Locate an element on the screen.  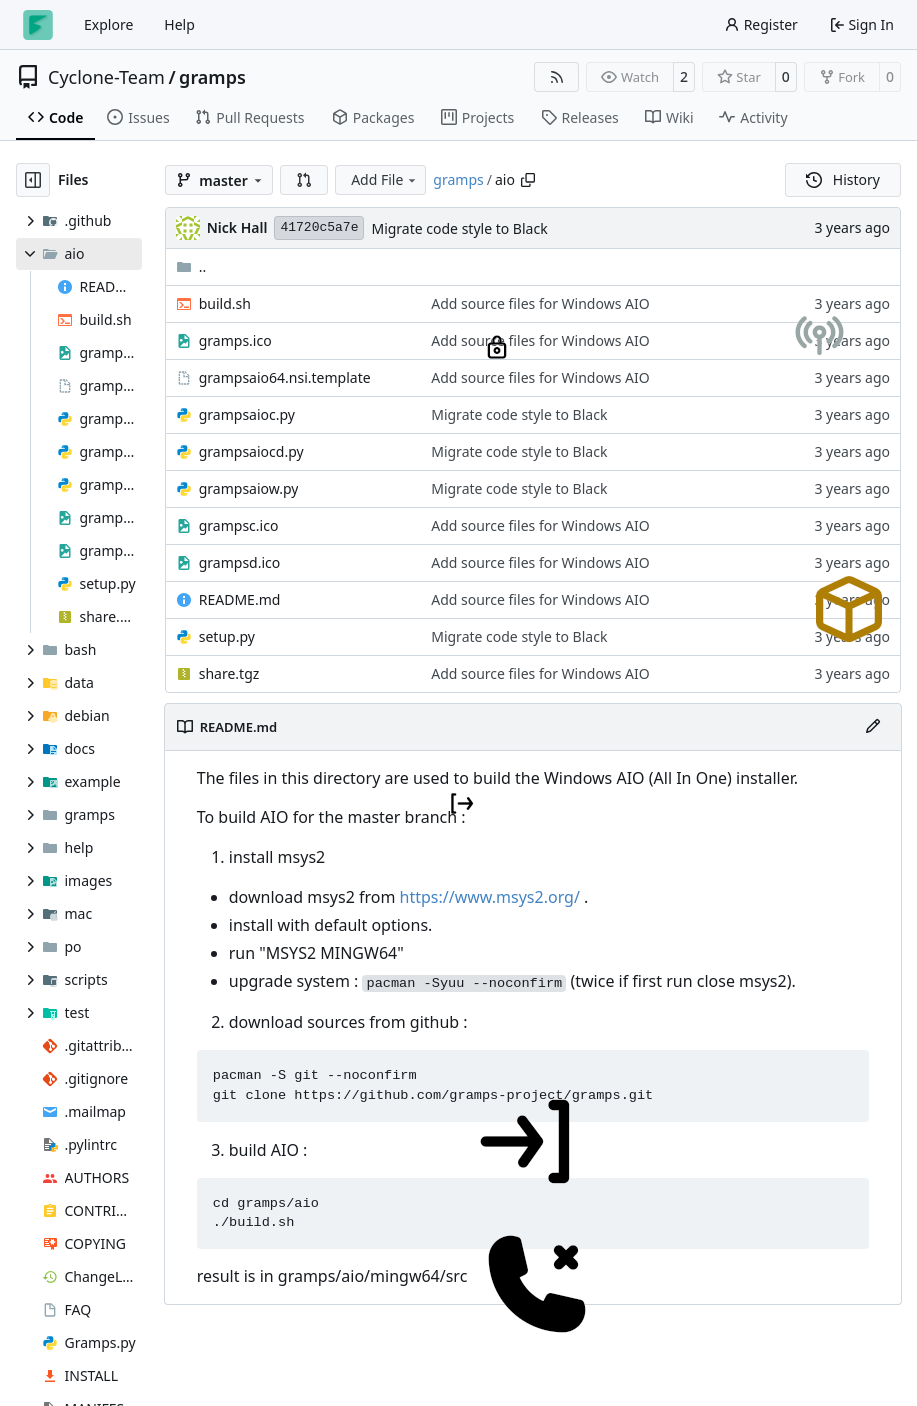
view 3D model or object is located at coordinates (849, 609).